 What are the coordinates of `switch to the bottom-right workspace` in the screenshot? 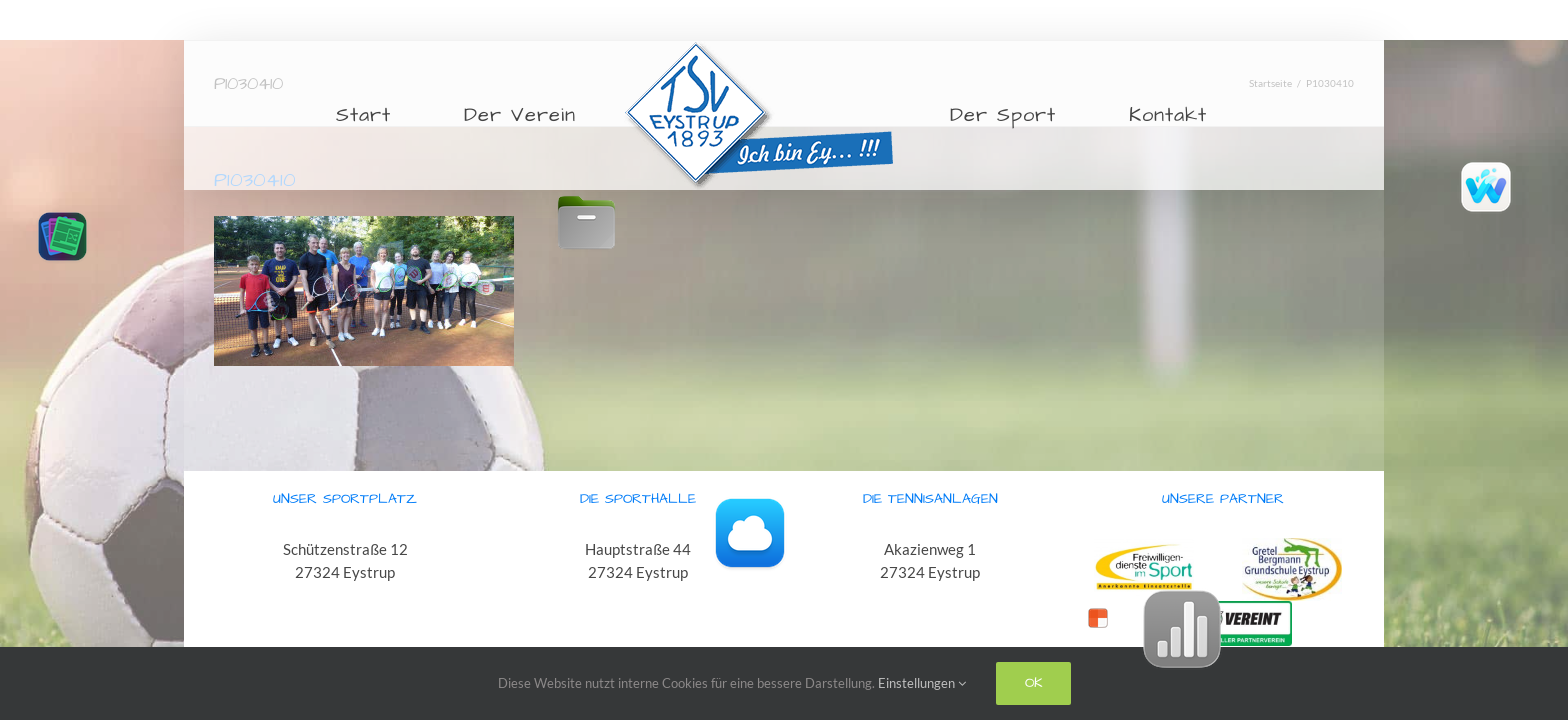 It's located at (1098, 618).